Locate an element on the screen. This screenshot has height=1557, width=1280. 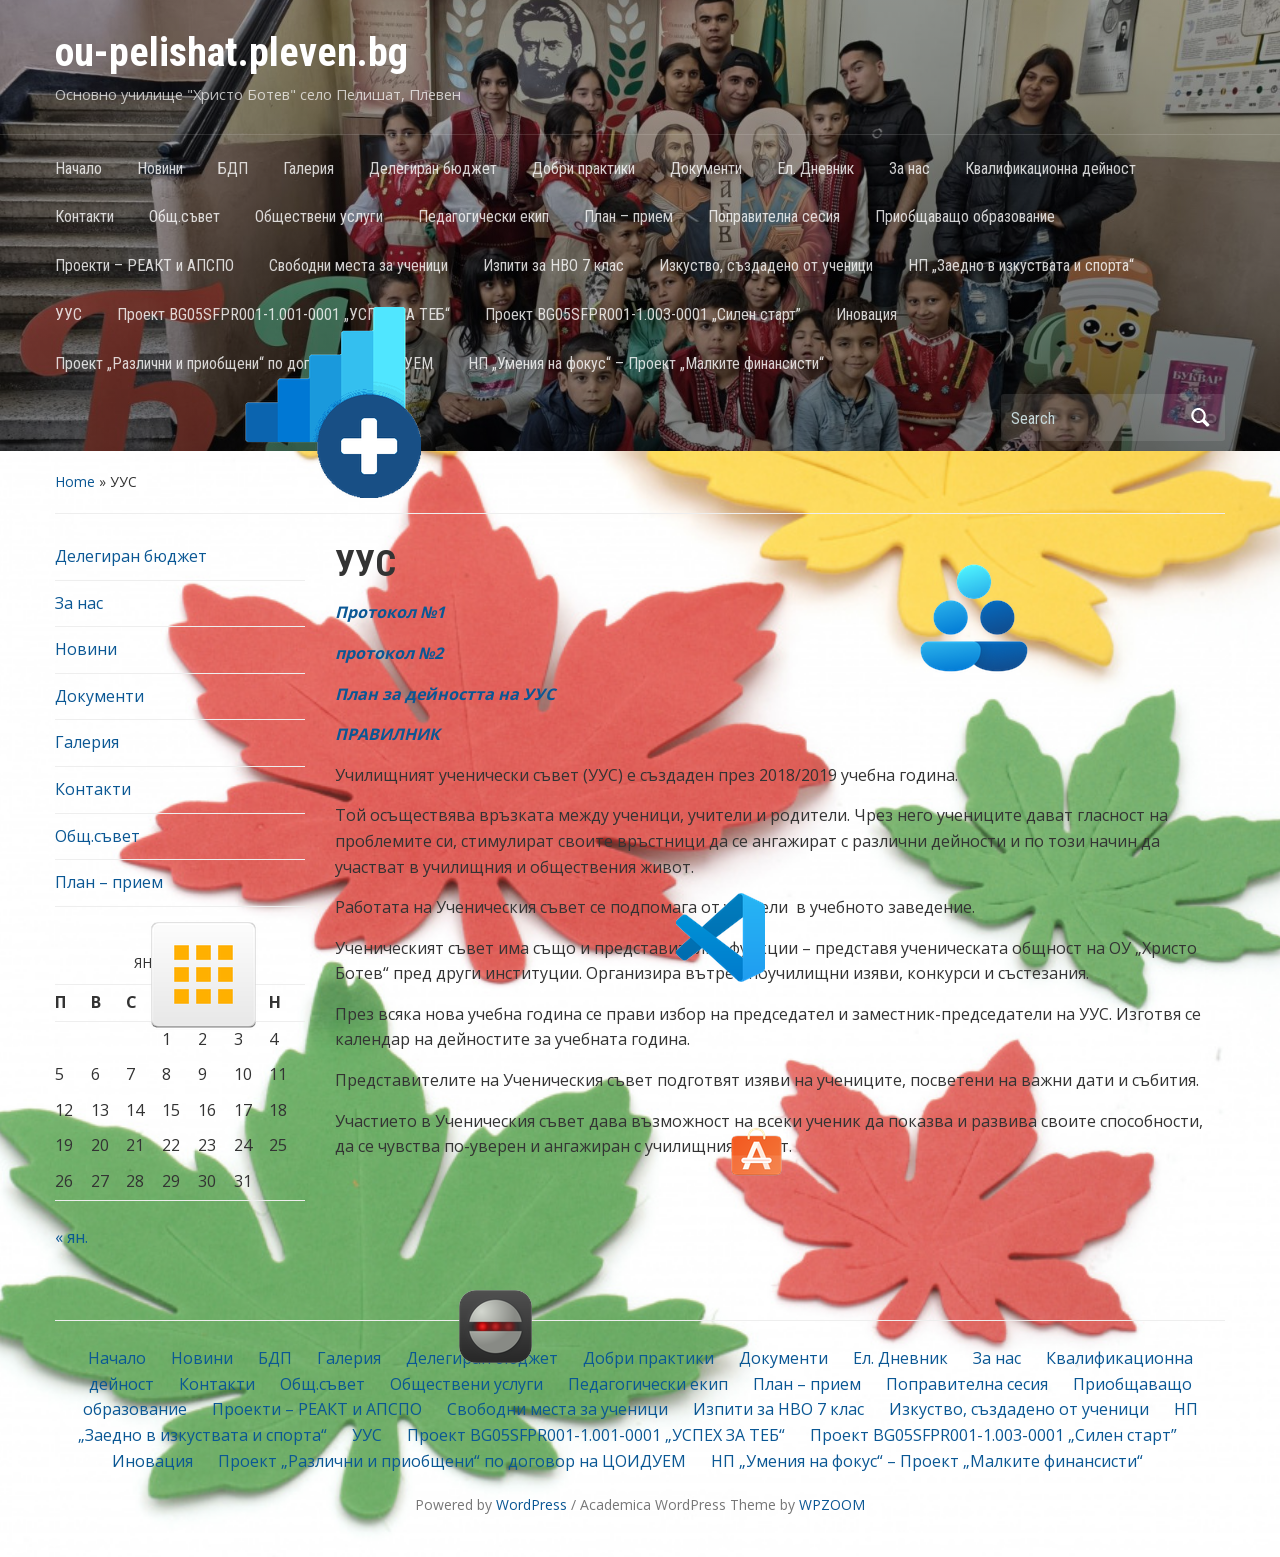
view items in grid layout is located at coordinates (203, 974).